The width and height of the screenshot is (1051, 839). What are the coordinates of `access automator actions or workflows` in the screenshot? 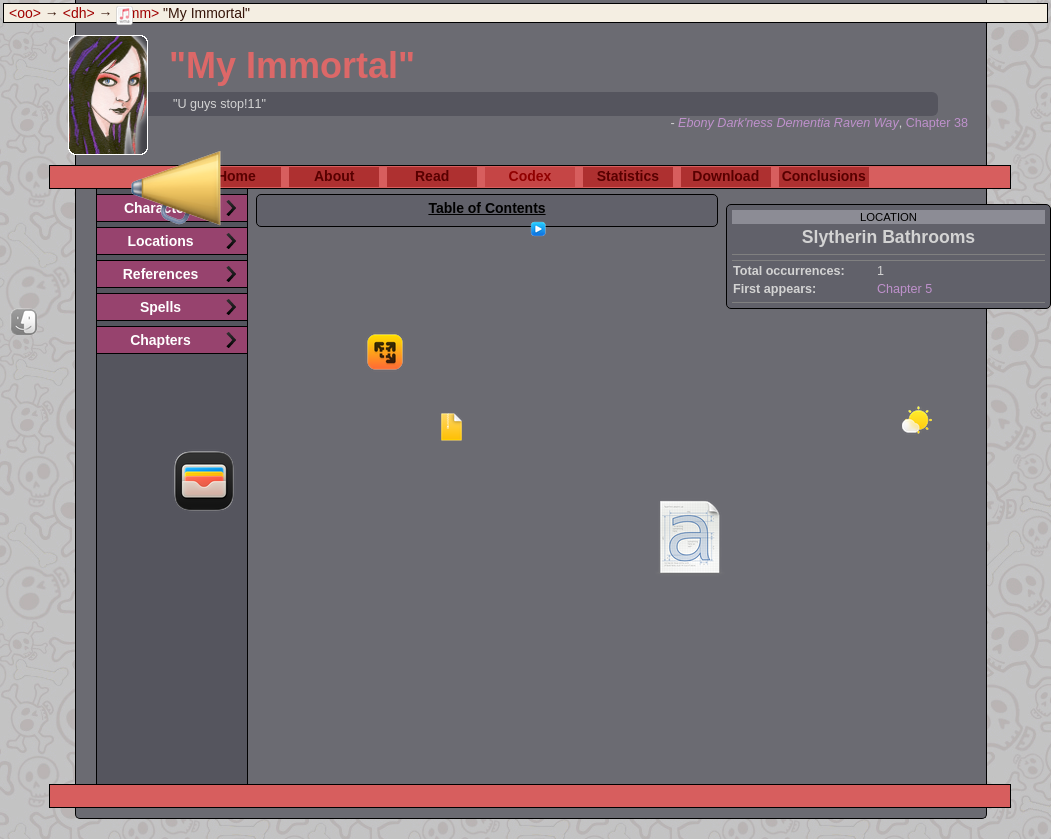 It's located at (177, 187).